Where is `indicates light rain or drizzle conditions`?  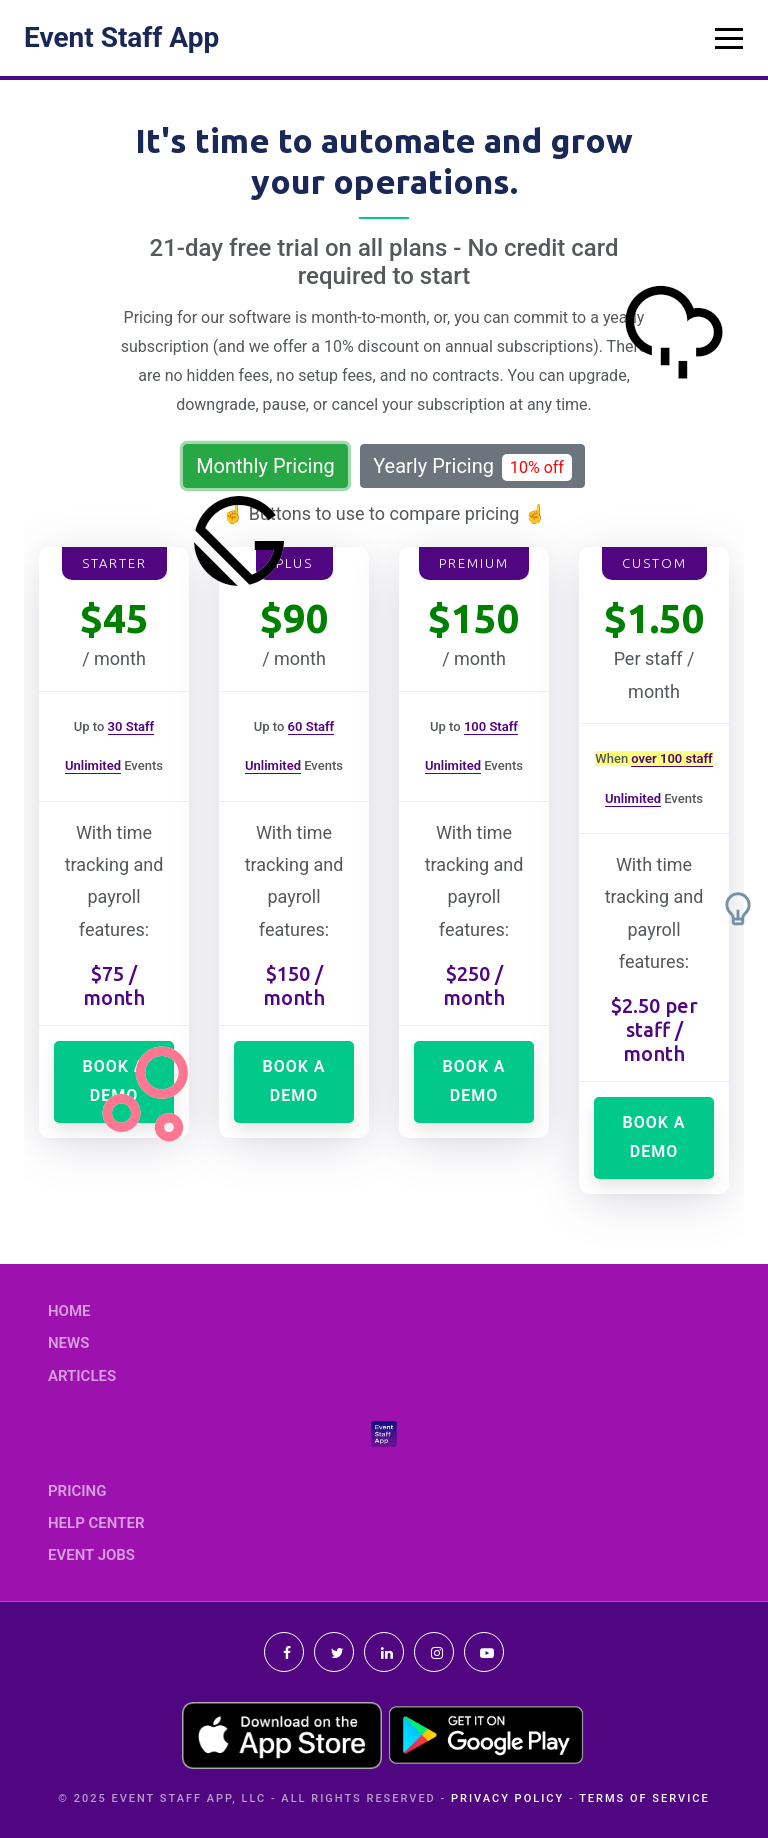
indicates light rain or drizzle conditions is located at coordinates (674, 330).